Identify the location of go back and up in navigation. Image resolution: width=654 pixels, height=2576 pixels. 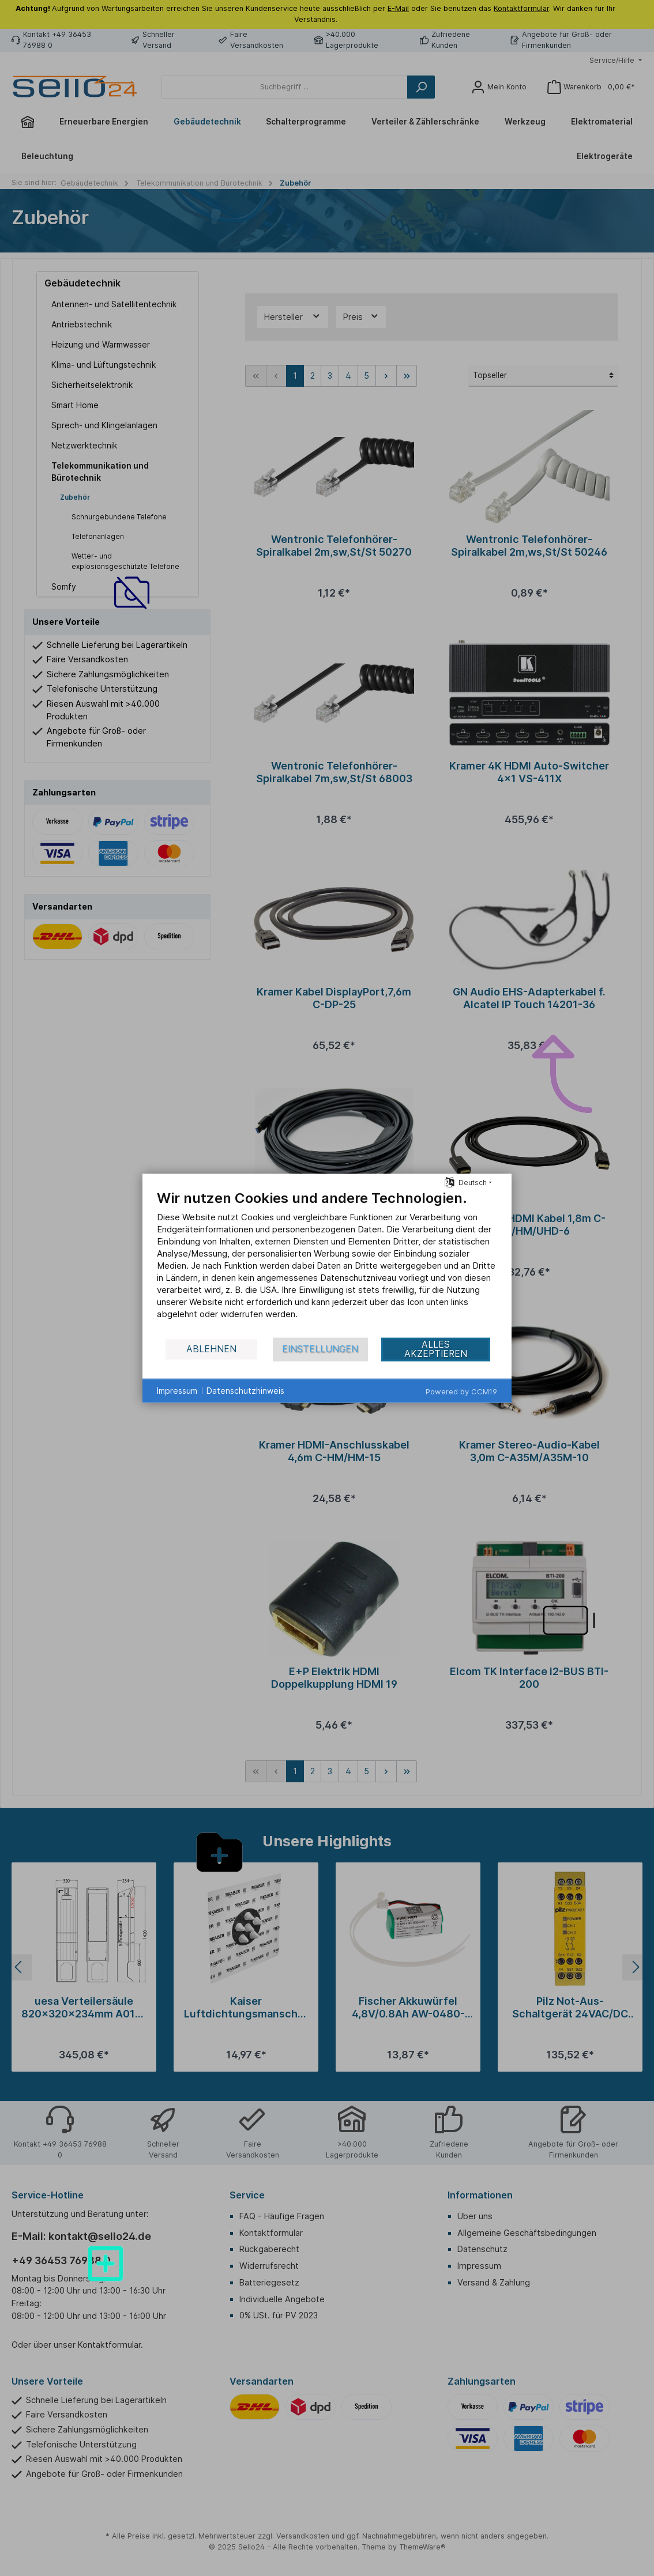
(562, 1074).